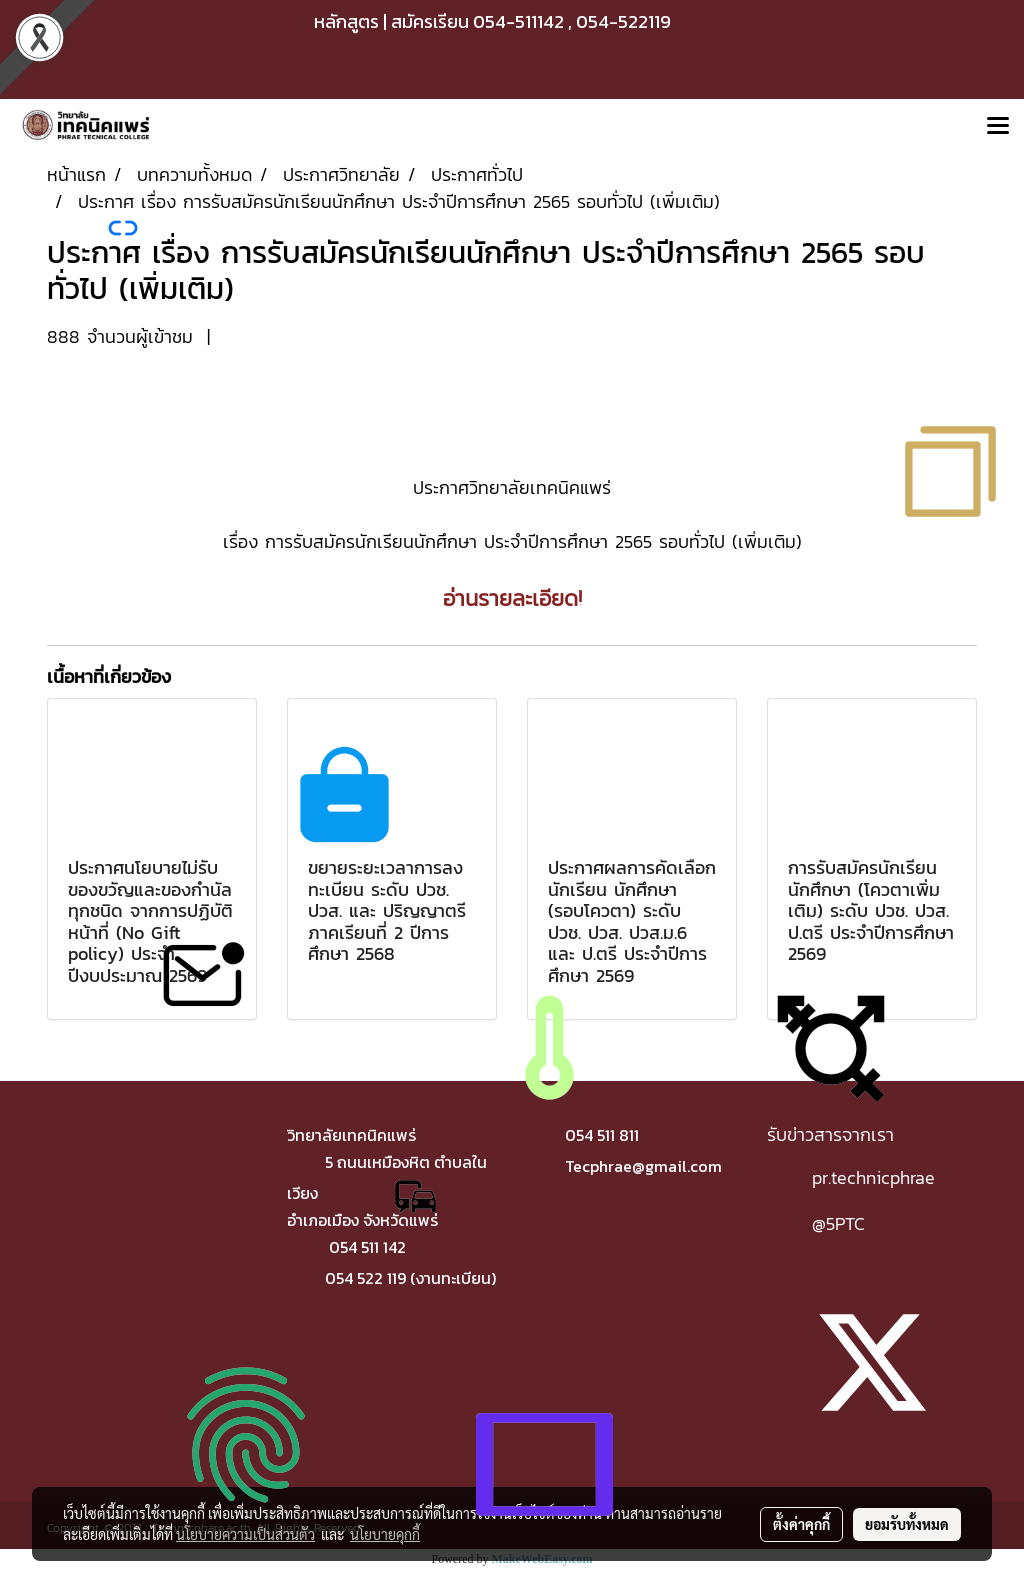 This screenshot has height=1569, width=1024. Describe the element at coordinates (246, 1435) in the screenshot. I see `authenticate with fingerprint` at that location.